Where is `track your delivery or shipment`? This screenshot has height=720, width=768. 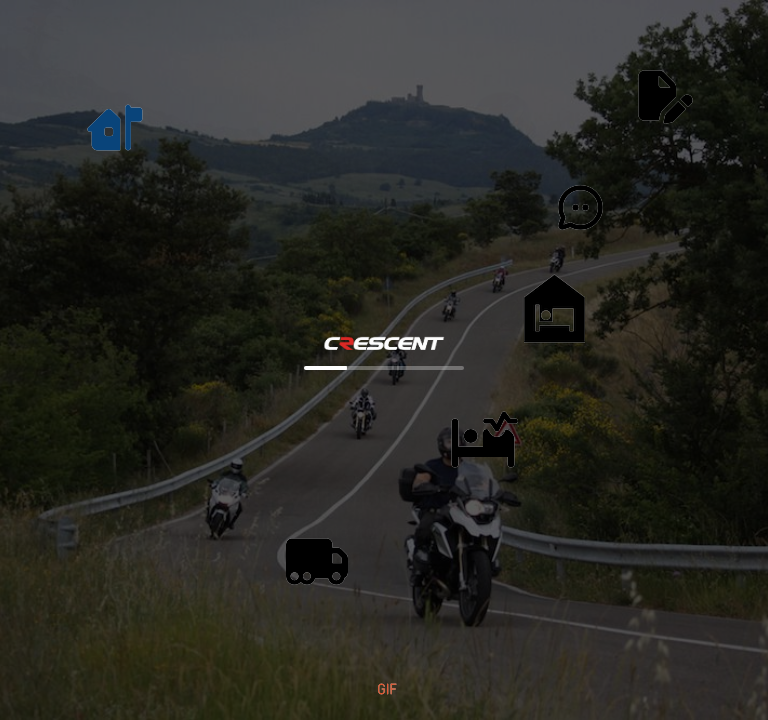
track your delivery or shipment is located at coordinates (317, 560).